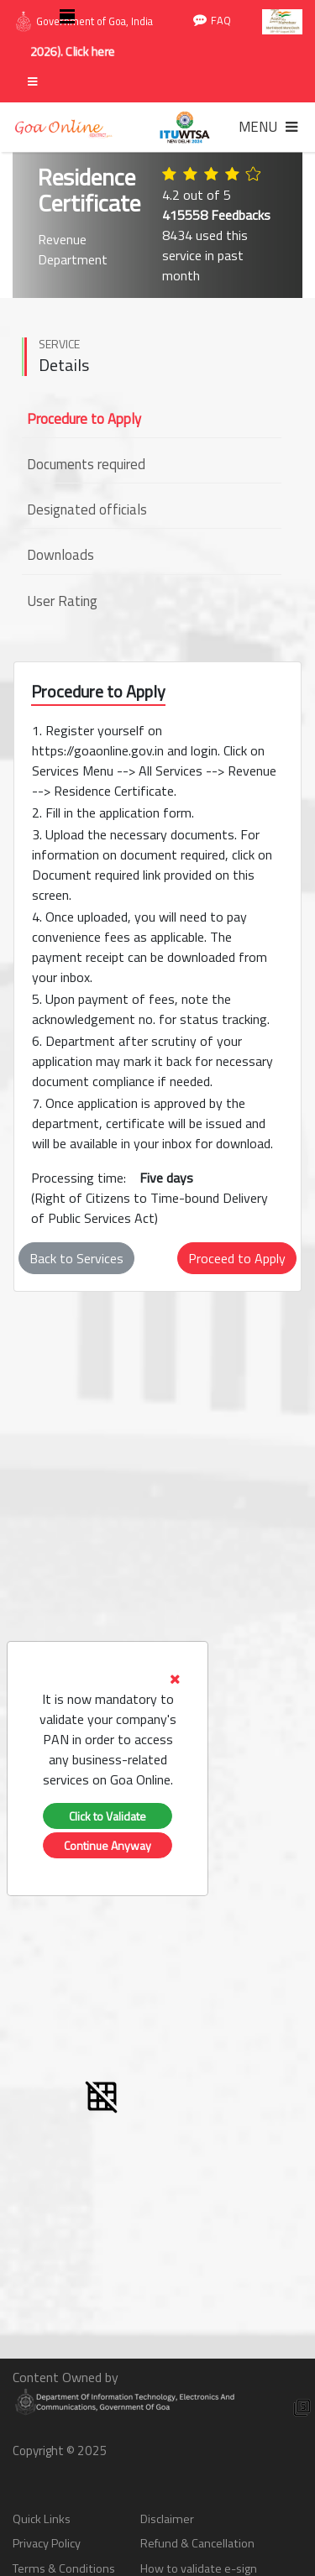 The width and height of the screenshot is (315, 2576). What do you see at coordinates (102, 2096) in the screenshot?
I see `disable grid view` at bounding box center [102, 2096].